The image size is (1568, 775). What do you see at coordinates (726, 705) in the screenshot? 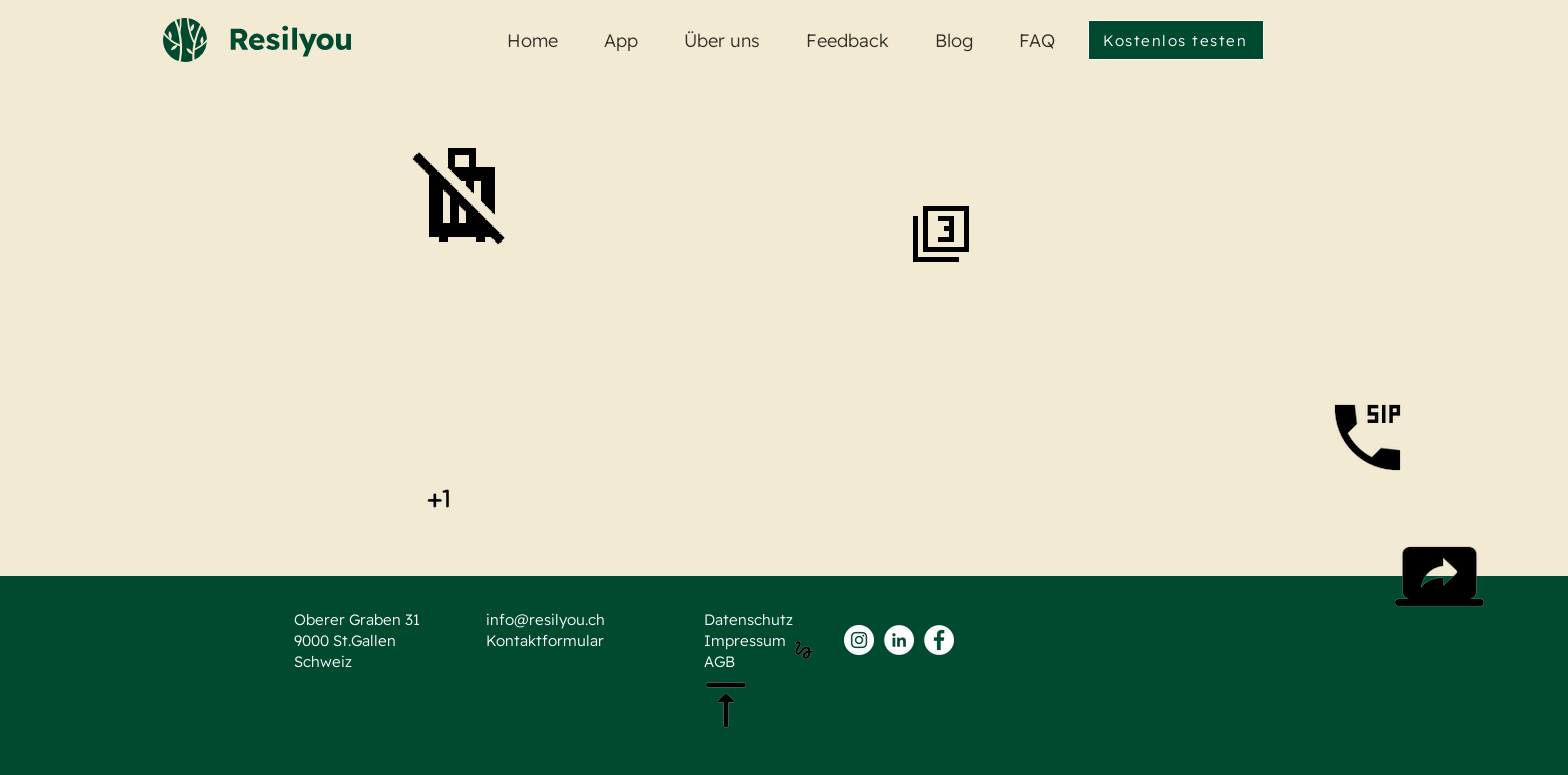
I see `align content to the top` at bounding box center [726, 705].